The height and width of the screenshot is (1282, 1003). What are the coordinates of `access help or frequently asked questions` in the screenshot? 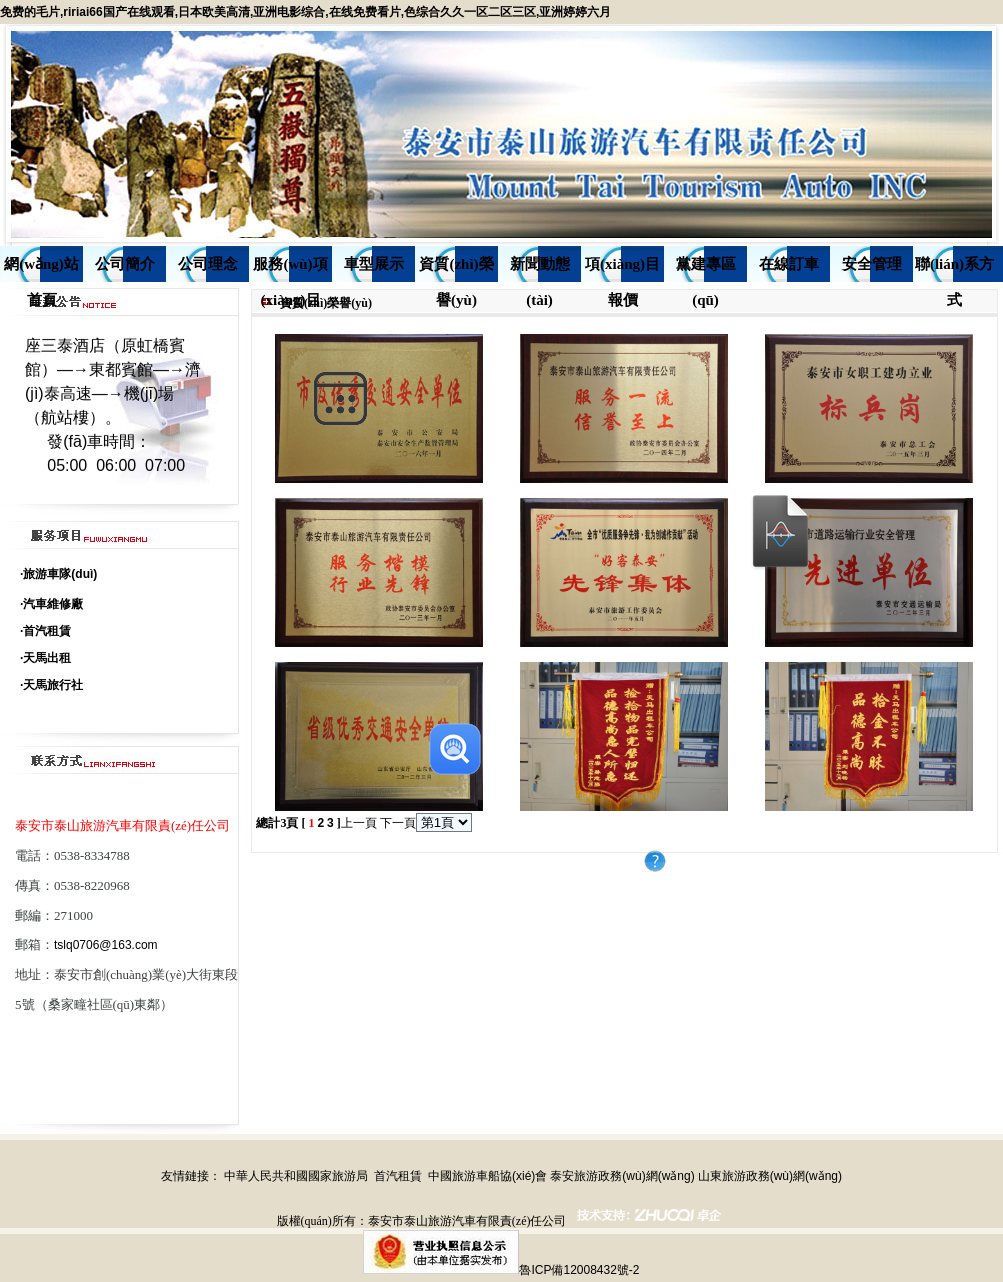 It's located at (655, 861).